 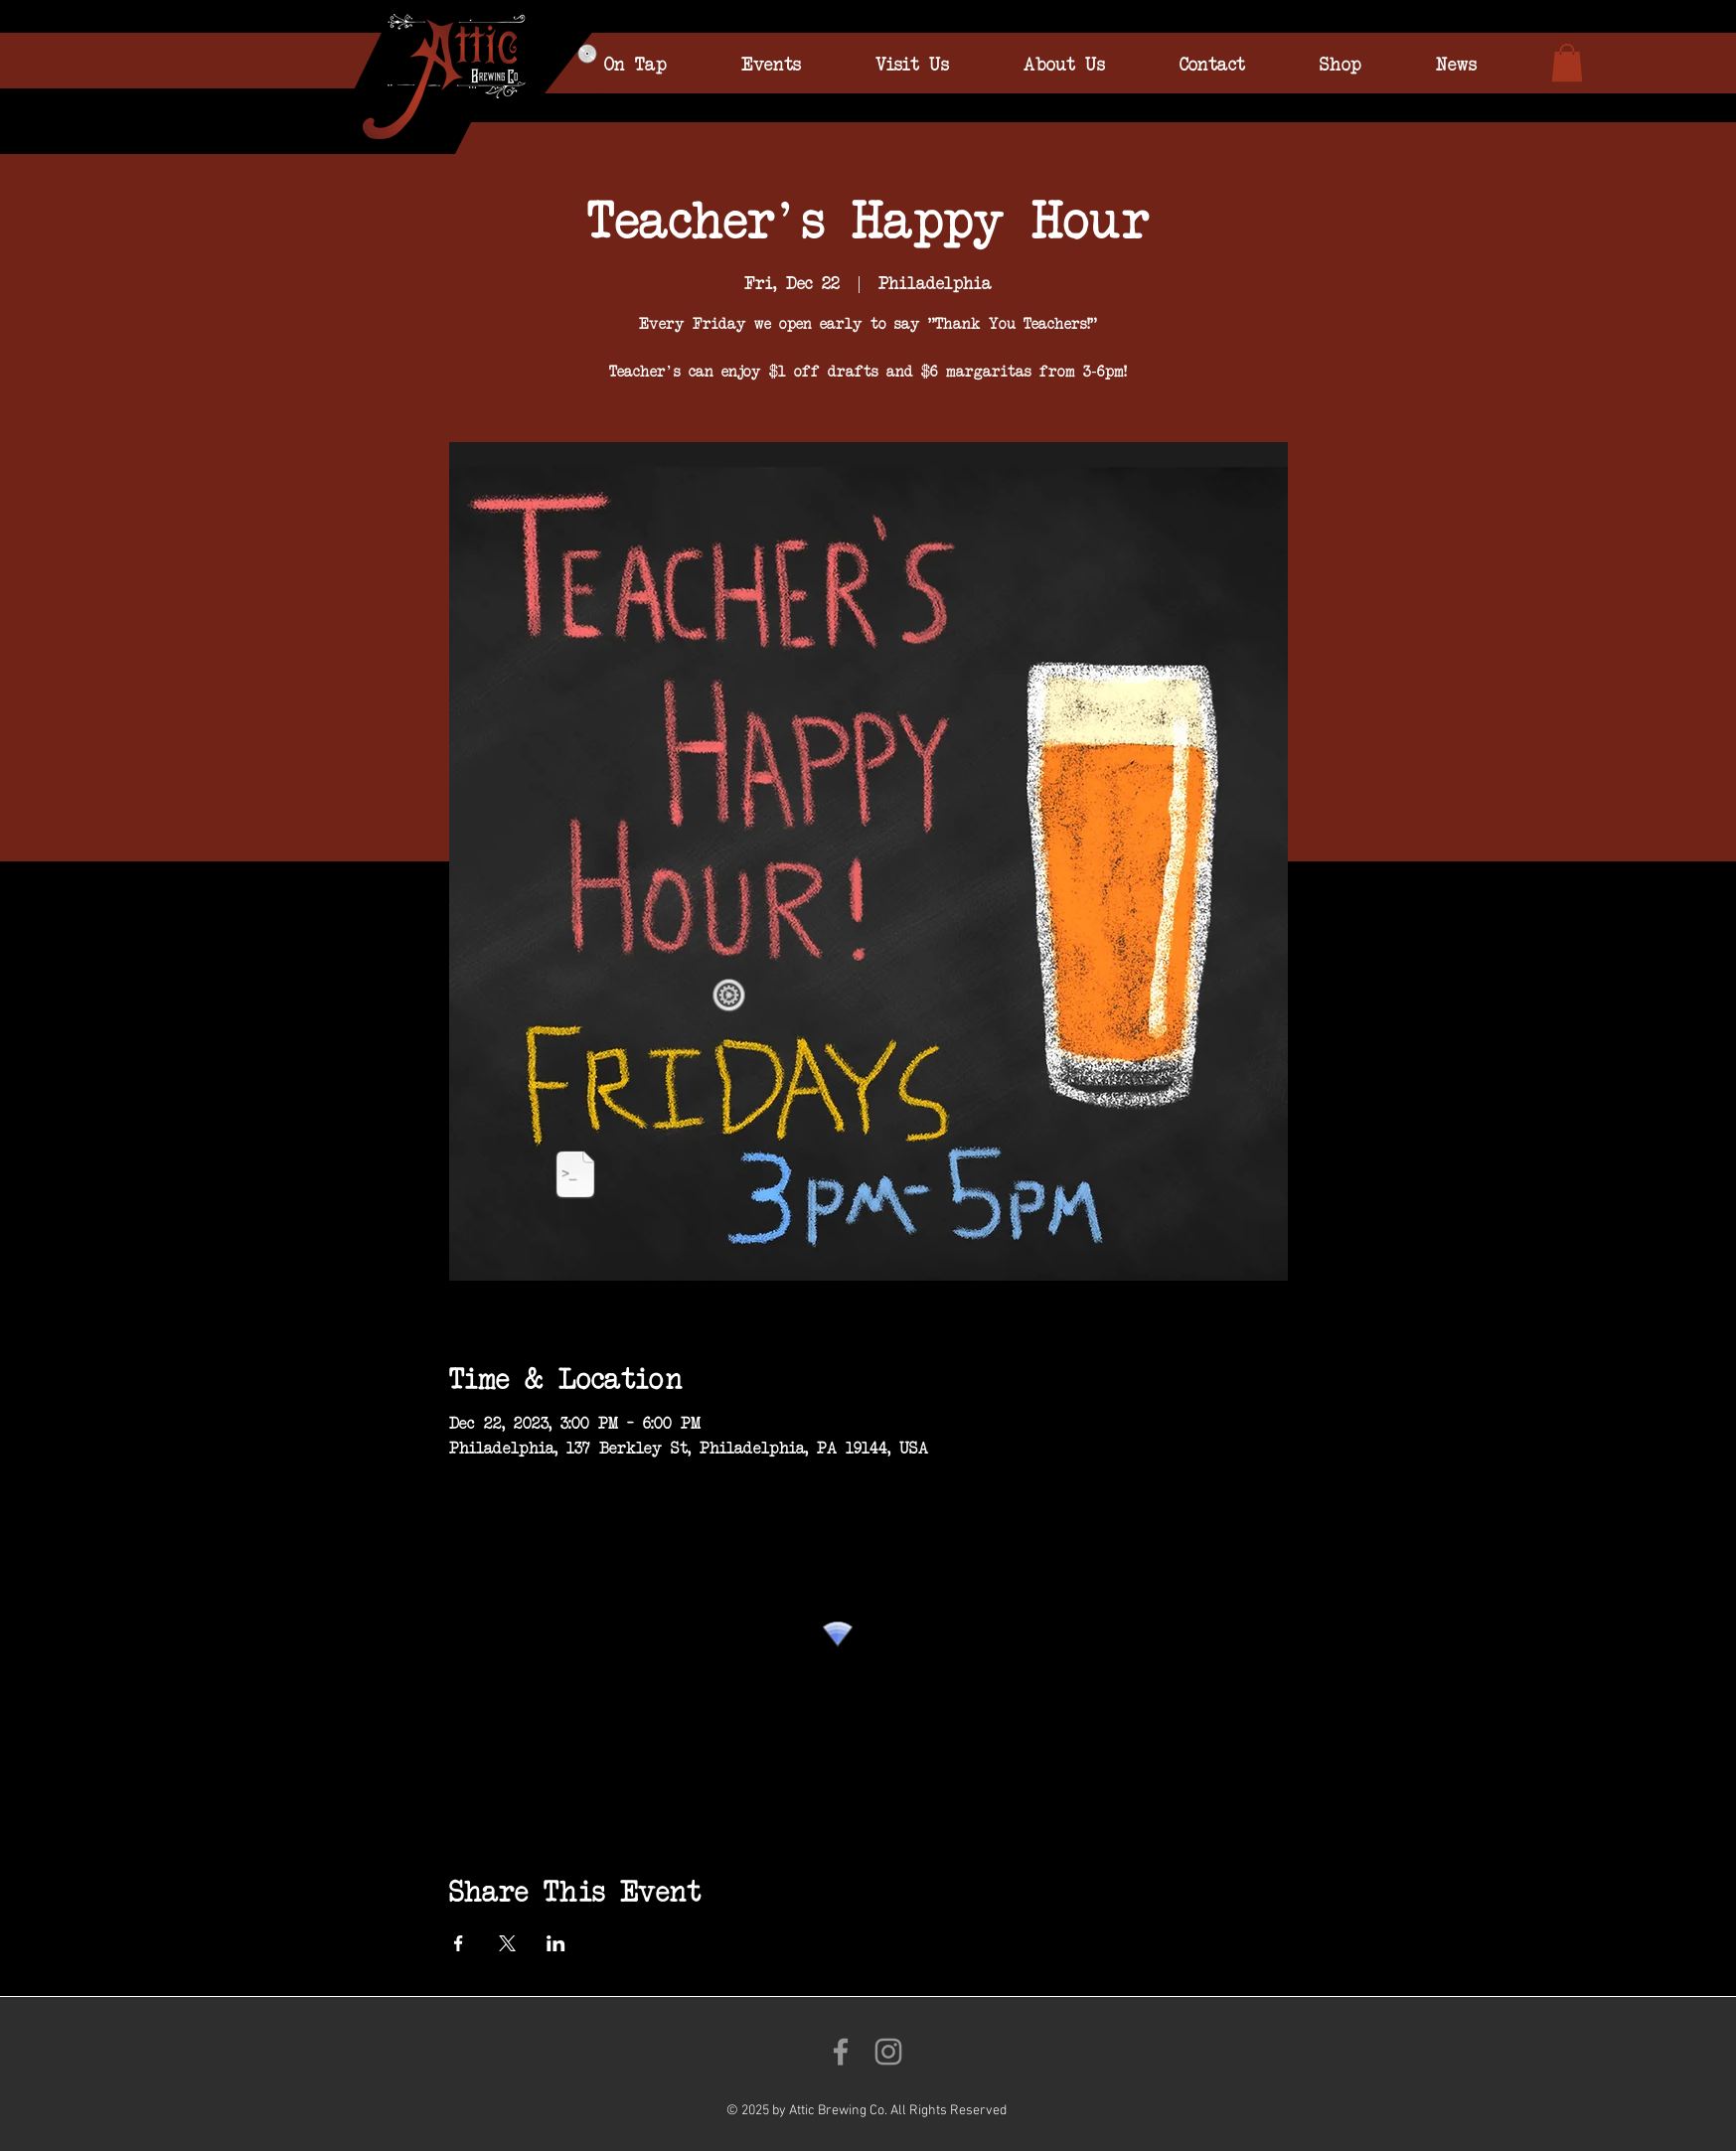 I want to click on open system preferences, so click(x=728, y=995).